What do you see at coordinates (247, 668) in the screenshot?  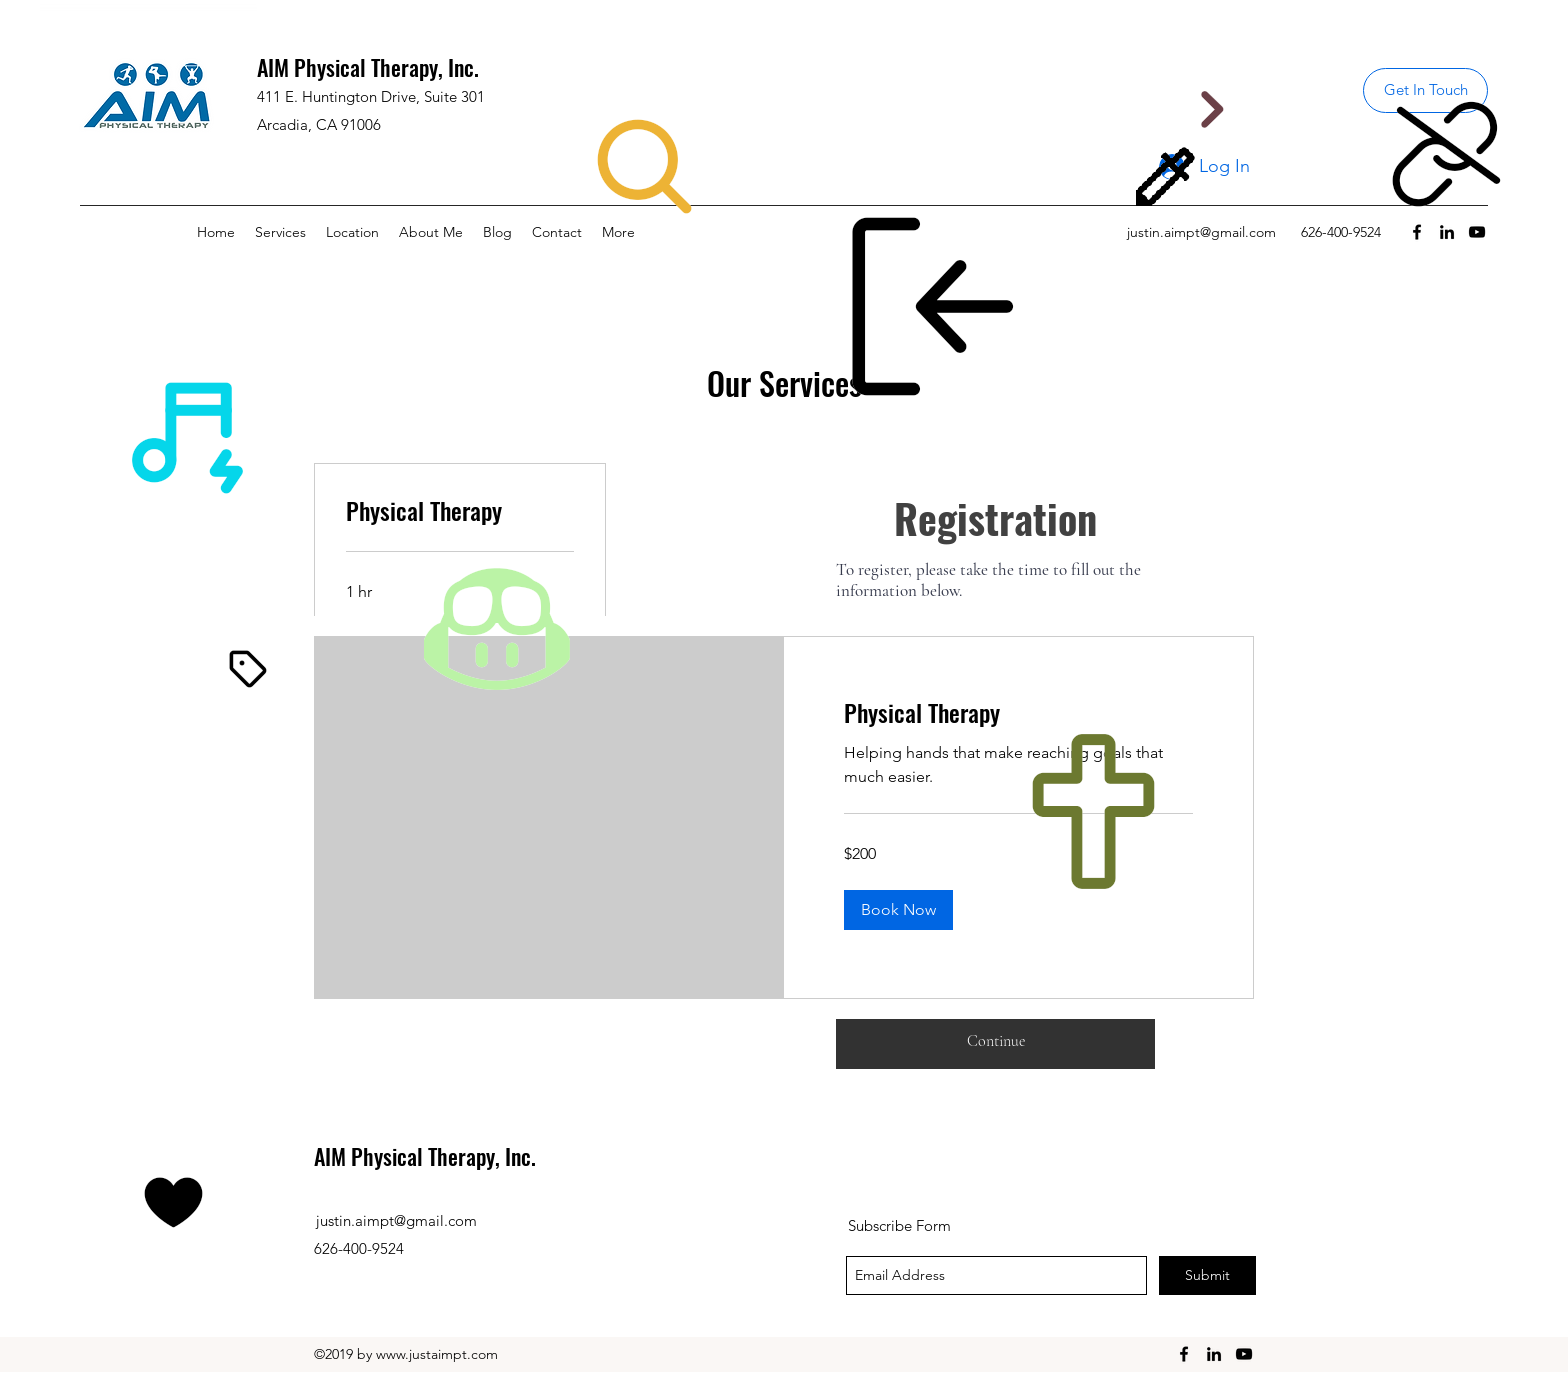 I see `add or manage tags` at bounding box center [247, 668].